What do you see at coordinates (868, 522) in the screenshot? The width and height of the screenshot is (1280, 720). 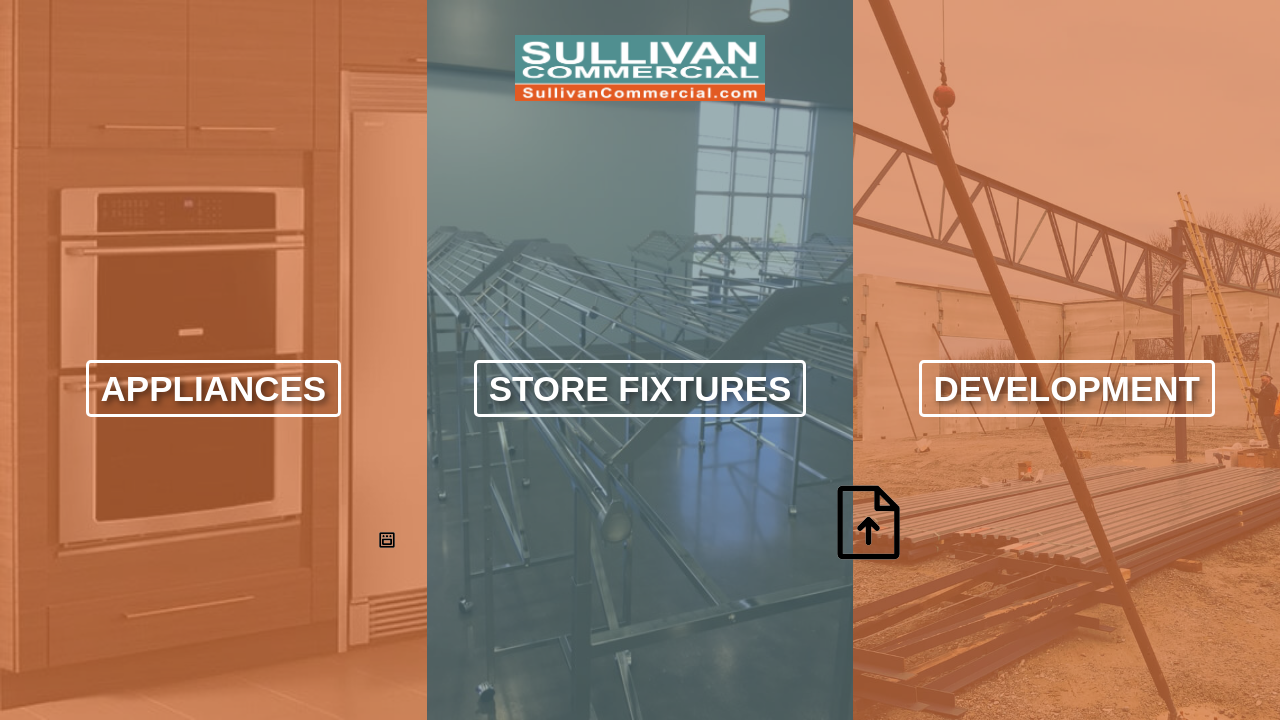 I see `upload a file` at bounding box center [868, 522].